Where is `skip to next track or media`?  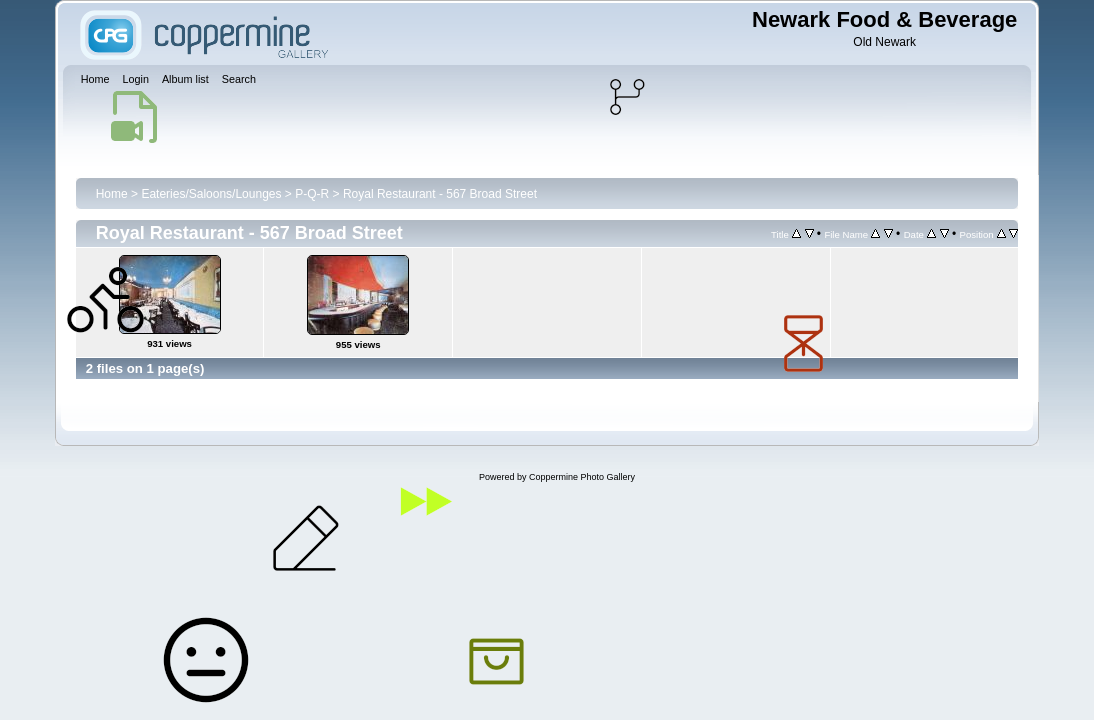 skip to next track or media is located at coordinates (426, 501).